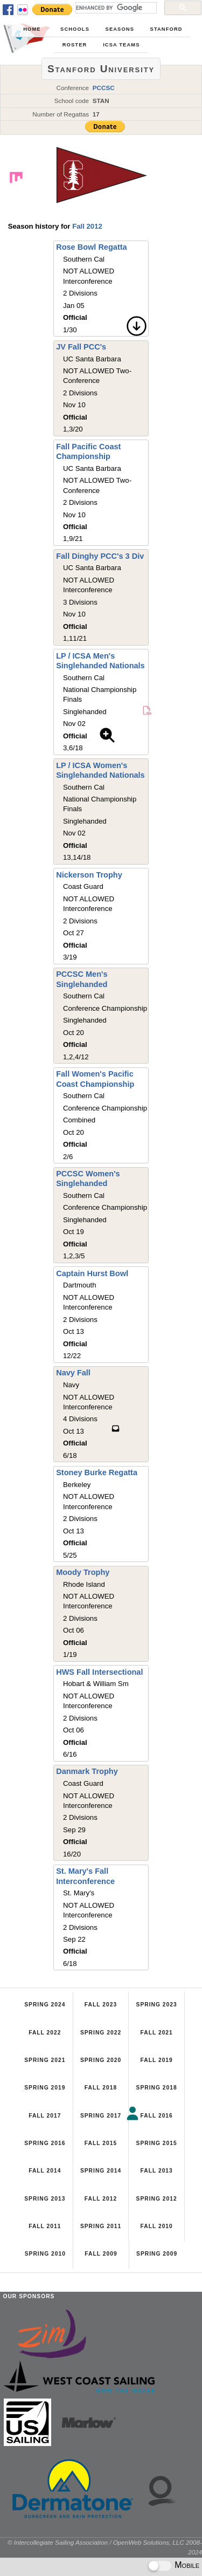 Image resolution: width=202 pixels, height=2576 pixels. Describe the element at coordinates (147, 710) in the screenshot. I see `a file with unlimited or infinite storage` at that location.